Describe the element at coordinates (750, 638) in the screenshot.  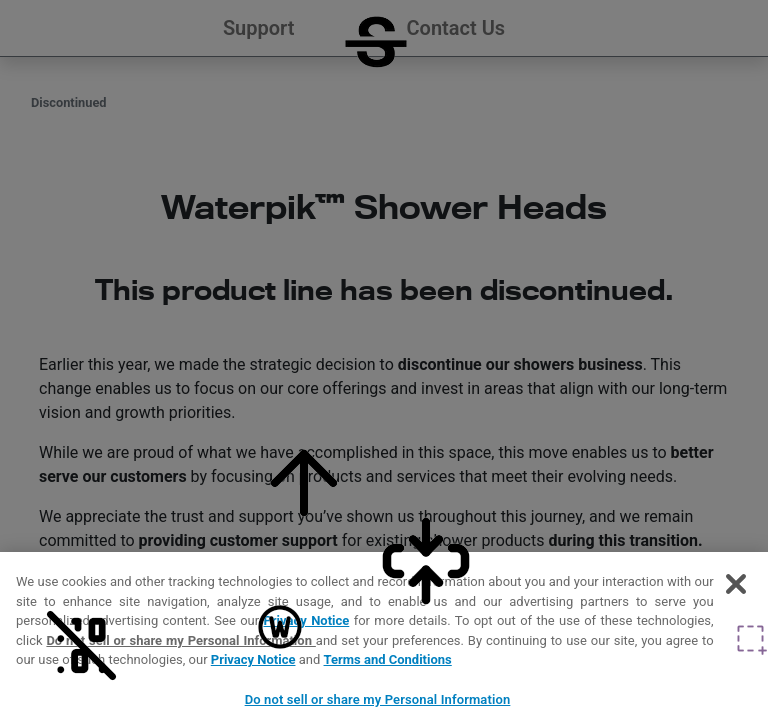
I see `add to current selection` at that location.